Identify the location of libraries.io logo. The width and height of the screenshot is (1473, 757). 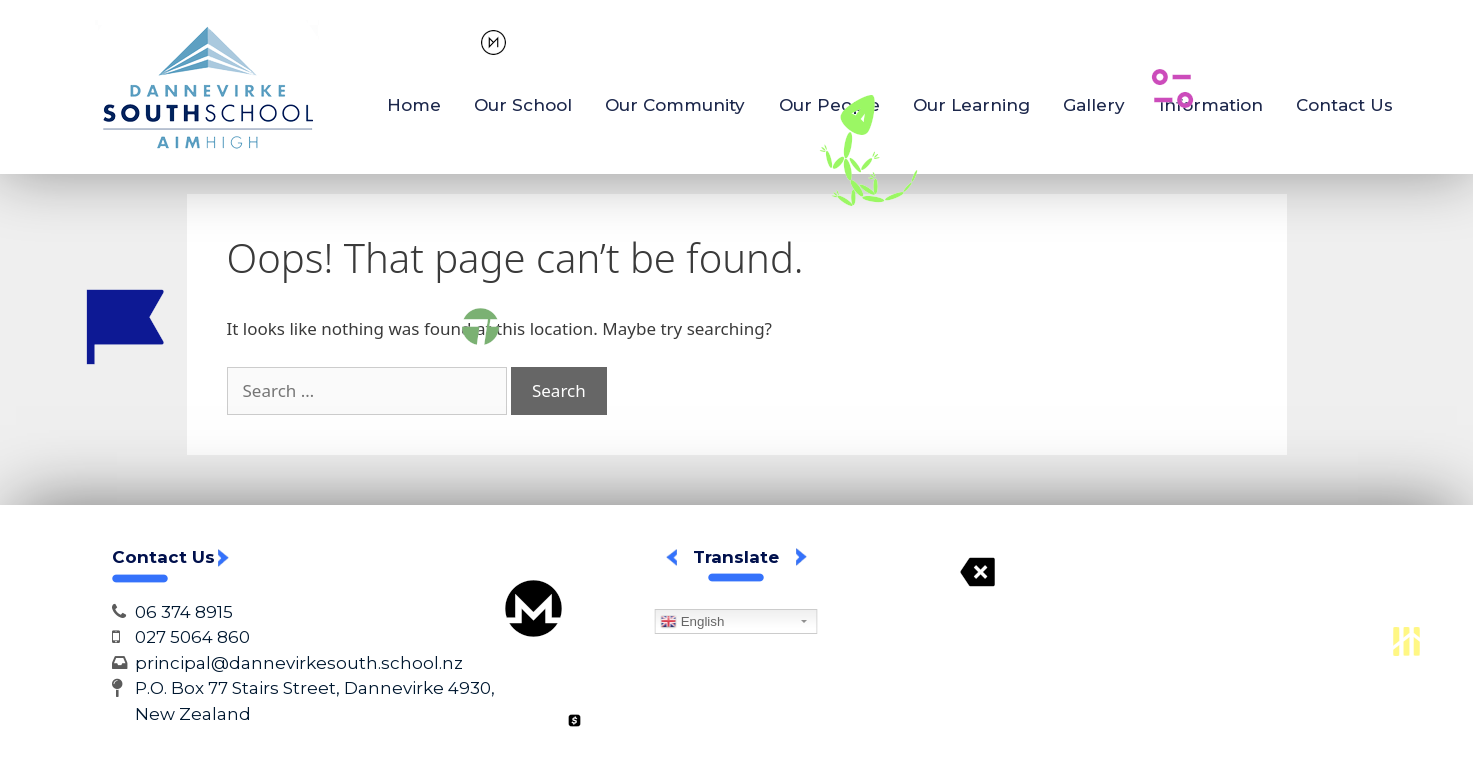
(1406, 641).